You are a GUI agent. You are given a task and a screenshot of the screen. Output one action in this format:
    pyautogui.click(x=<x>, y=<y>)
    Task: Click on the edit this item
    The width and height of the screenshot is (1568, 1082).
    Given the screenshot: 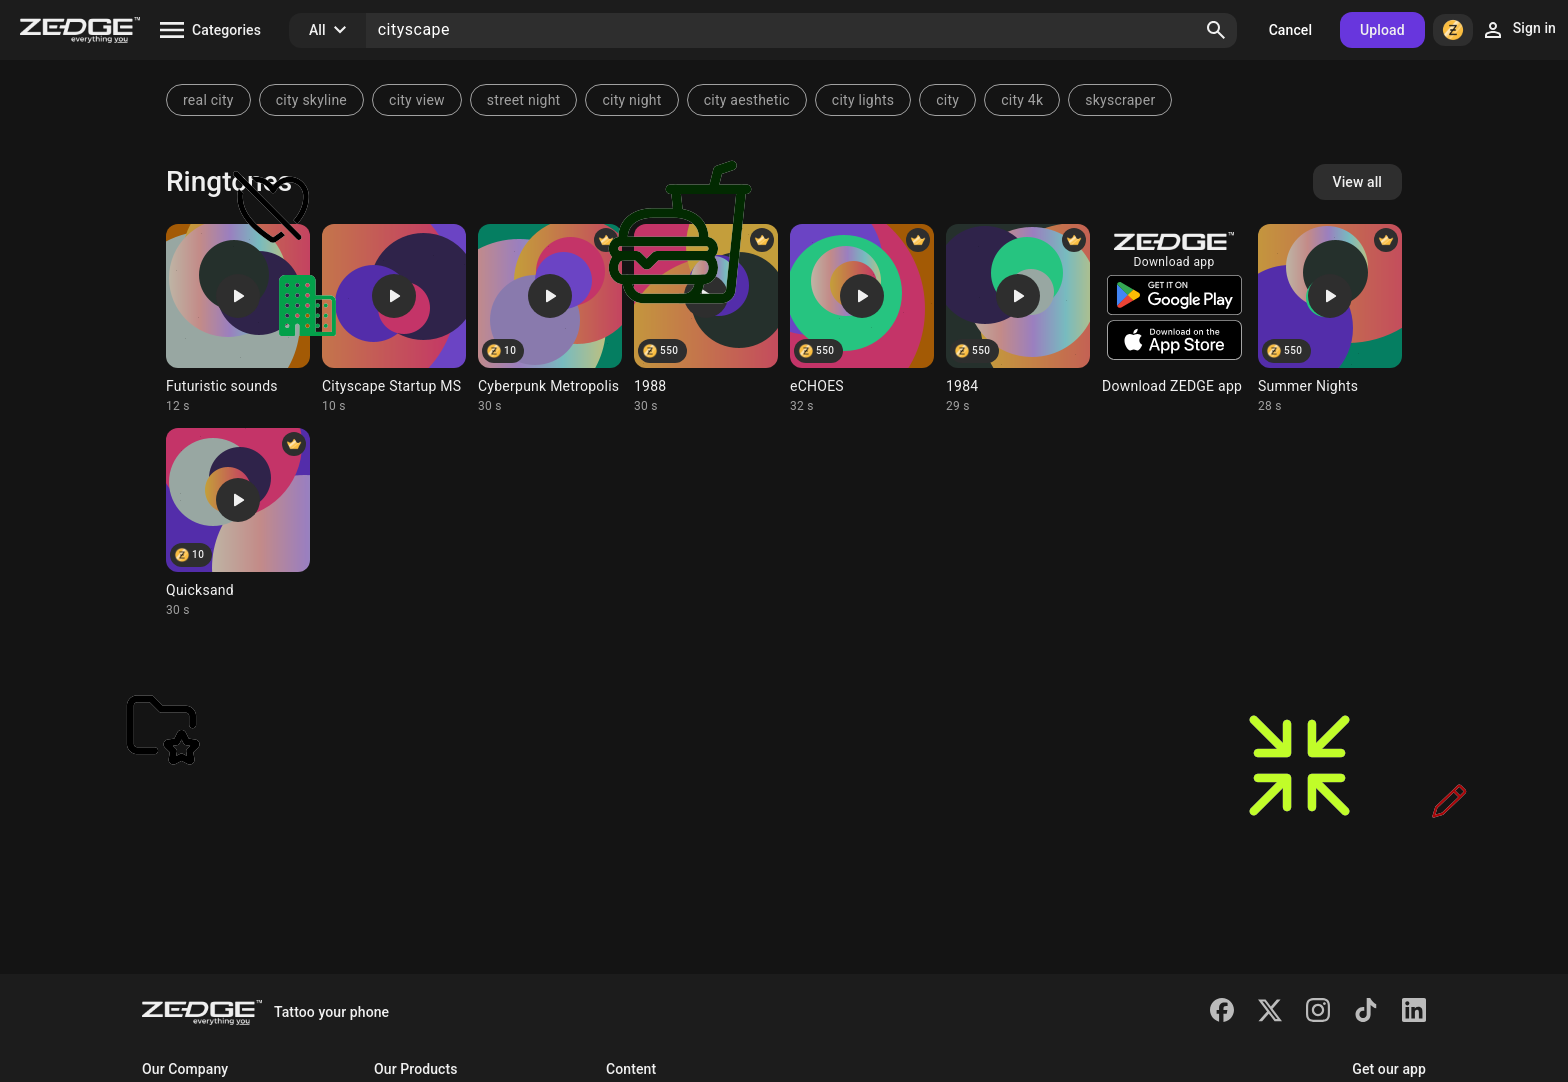 What is the action you would take?
    pyautogui.click(x=1449, y=801)
    